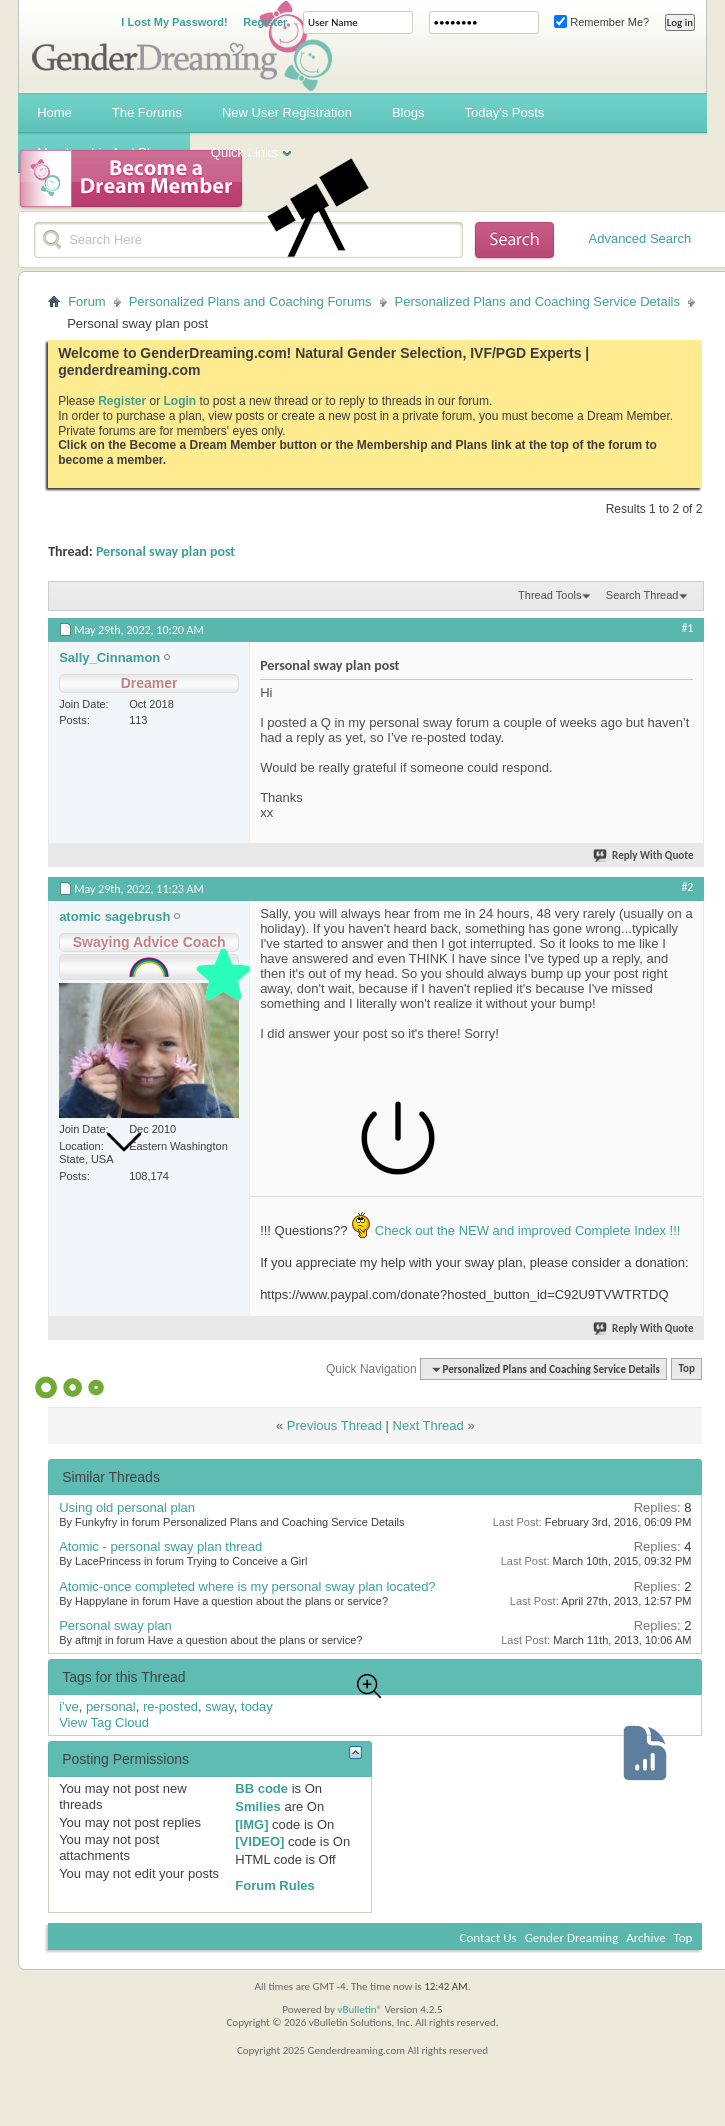  What do you see at coordinates (124, 1142) in the screenshot?
I see `expand a dropdown menu or section` at bounding box center [124, 1142].